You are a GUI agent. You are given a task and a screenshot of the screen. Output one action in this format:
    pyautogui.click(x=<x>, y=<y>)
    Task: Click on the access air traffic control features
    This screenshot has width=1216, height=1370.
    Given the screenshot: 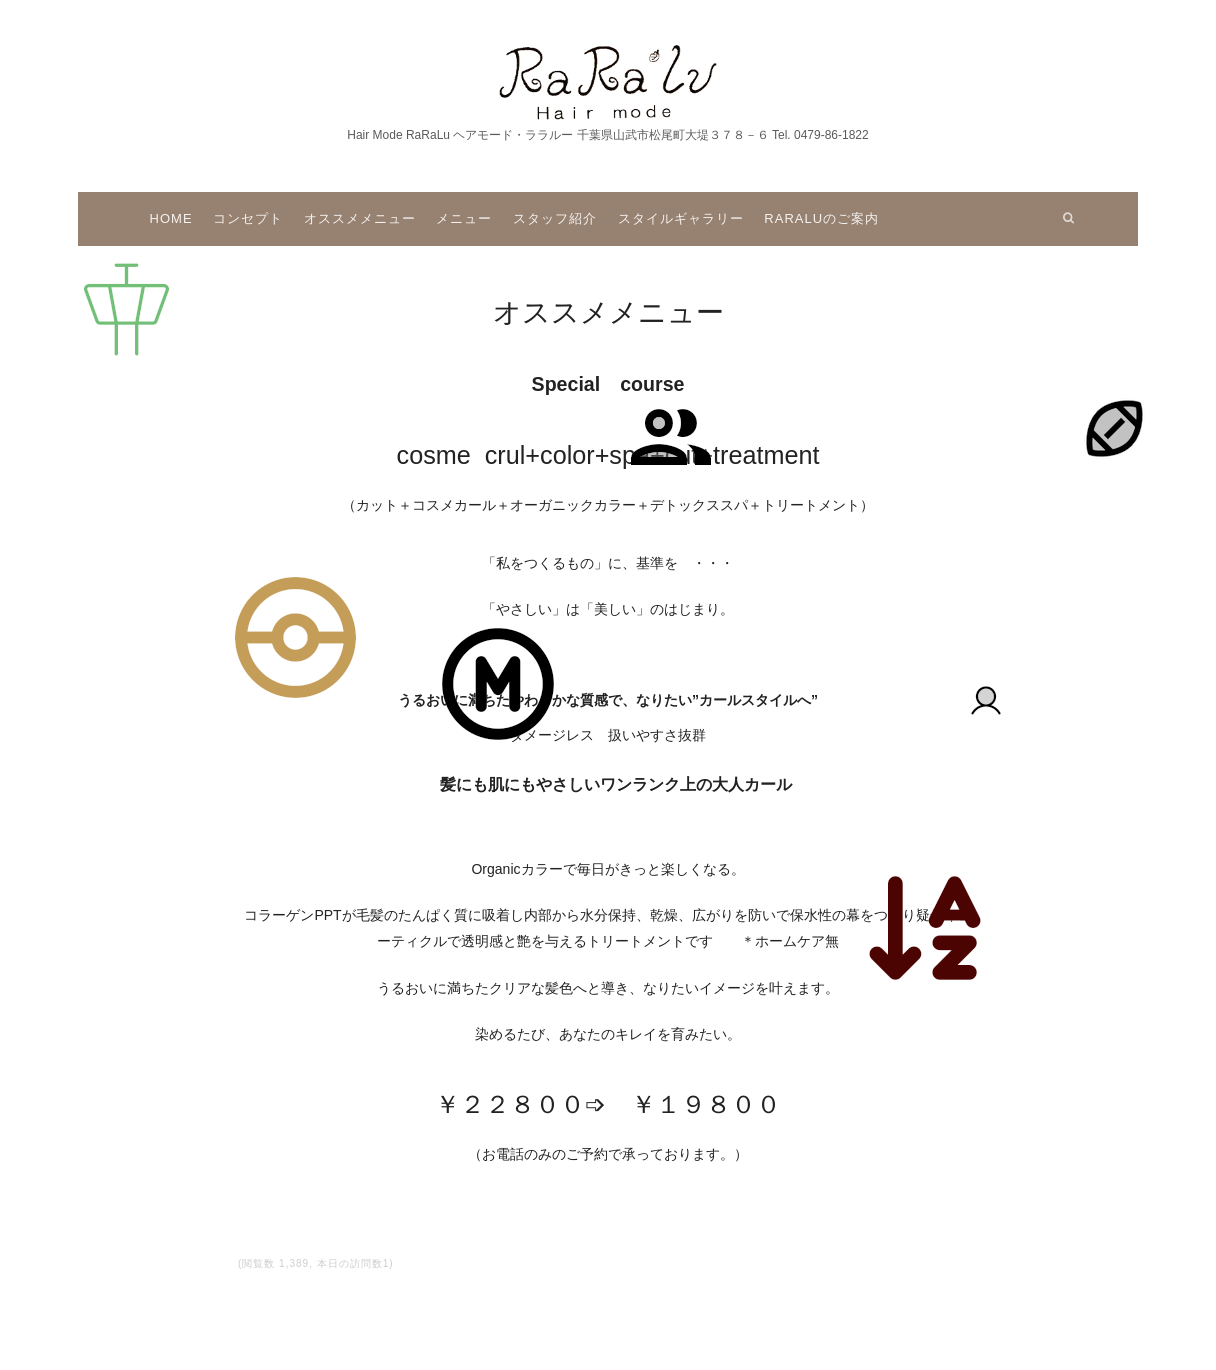 What is the action you would take?
    pyautogui.click(x=126, y=309)
    